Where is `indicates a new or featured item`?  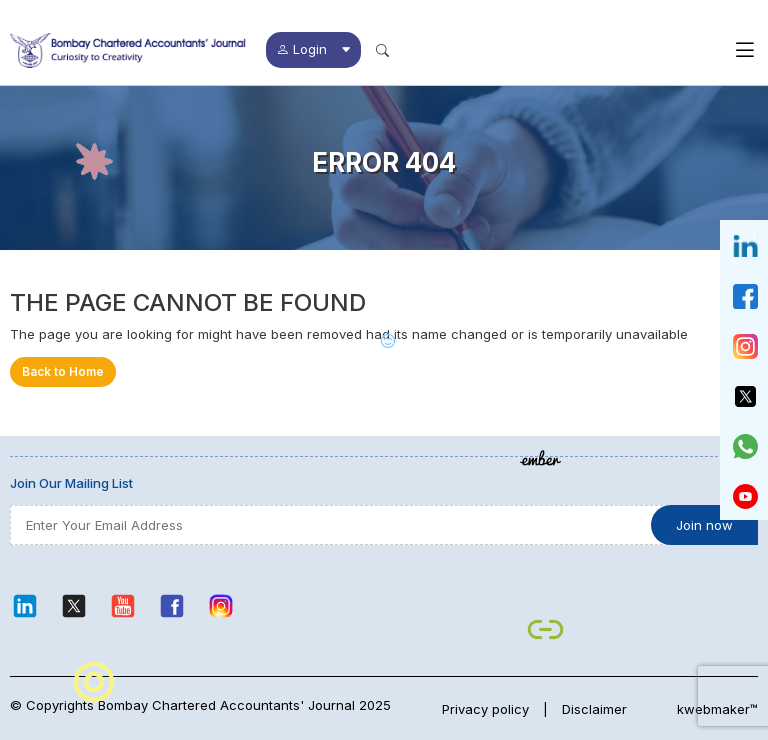
indicates a new or featured item is located at coordinates (94, 161).